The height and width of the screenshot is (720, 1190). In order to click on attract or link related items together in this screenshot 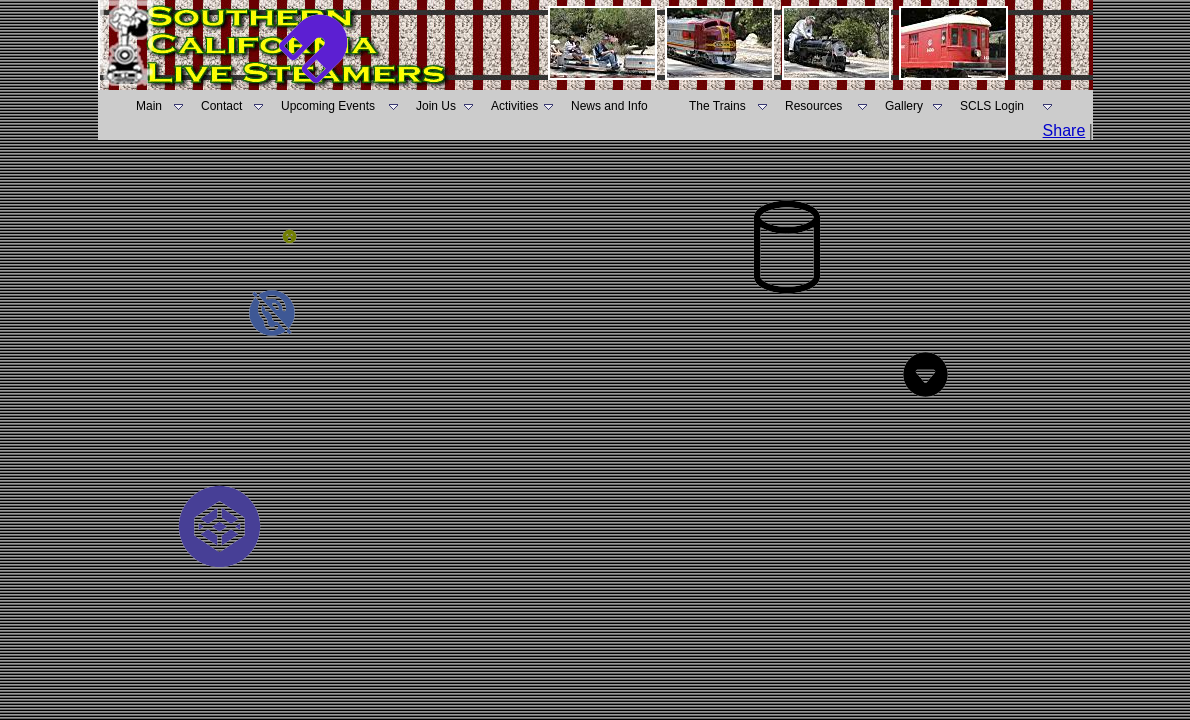, I will do `click(314, 47)`.